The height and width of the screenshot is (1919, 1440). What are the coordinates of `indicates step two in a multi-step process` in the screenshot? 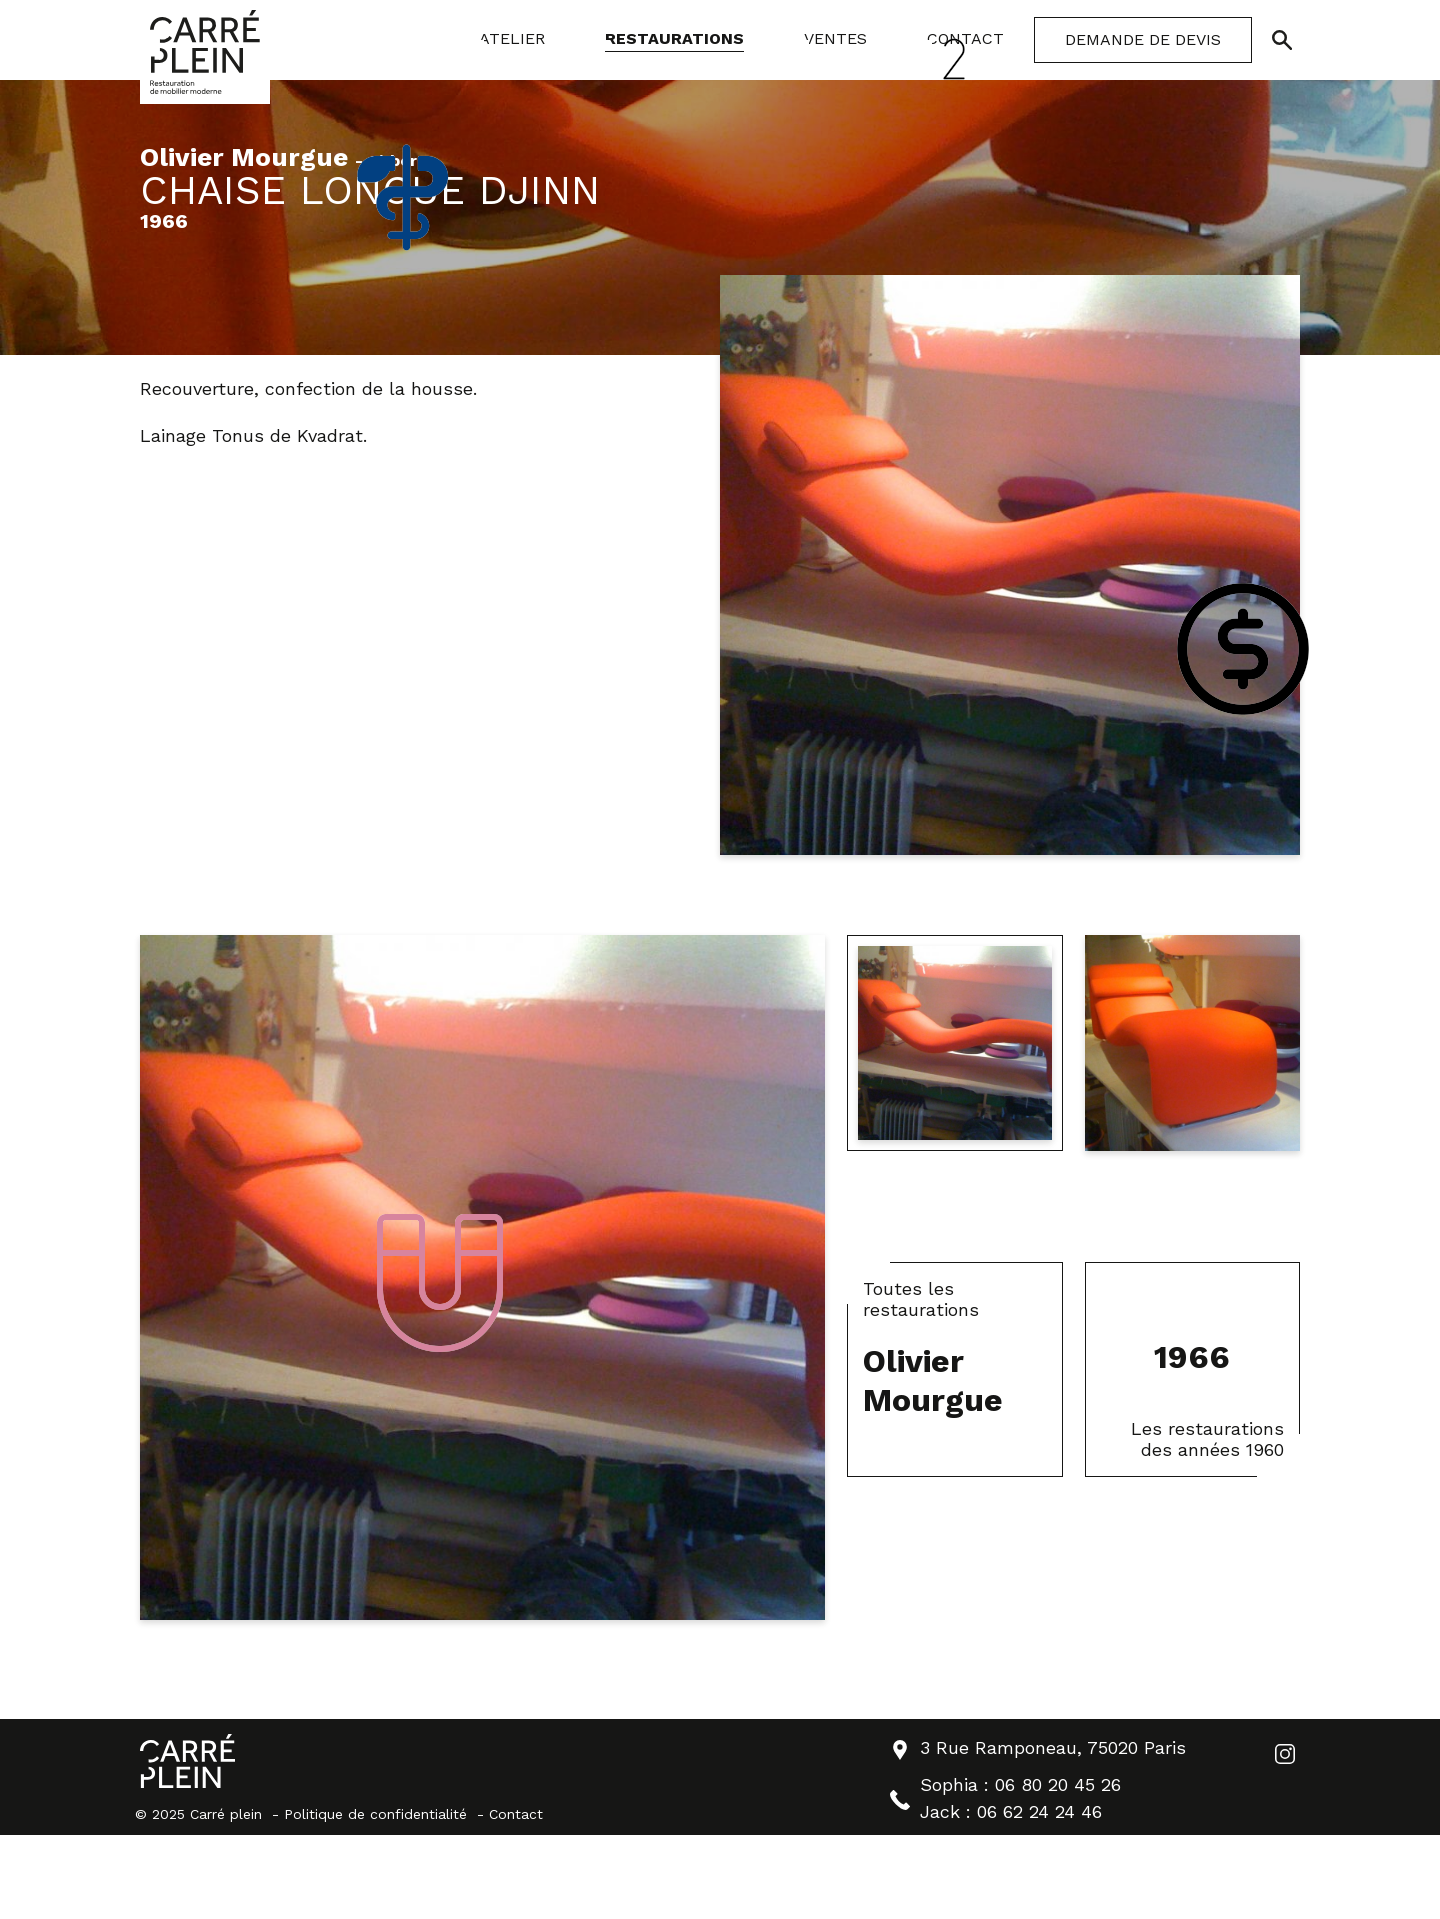 It's located at (954, 59).